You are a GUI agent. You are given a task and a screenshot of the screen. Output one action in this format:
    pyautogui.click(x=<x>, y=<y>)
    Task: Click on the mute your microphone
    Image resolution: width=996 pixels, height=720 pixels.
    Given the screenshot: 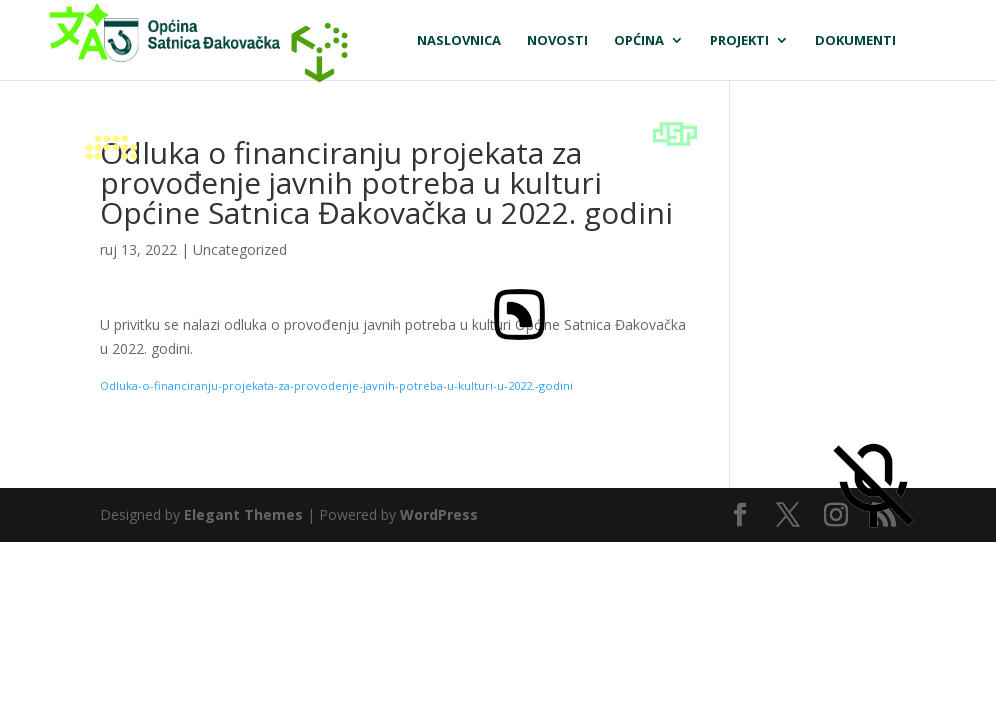 What is the action you would take?
    pyautogui.click(x=873, y=485)
    